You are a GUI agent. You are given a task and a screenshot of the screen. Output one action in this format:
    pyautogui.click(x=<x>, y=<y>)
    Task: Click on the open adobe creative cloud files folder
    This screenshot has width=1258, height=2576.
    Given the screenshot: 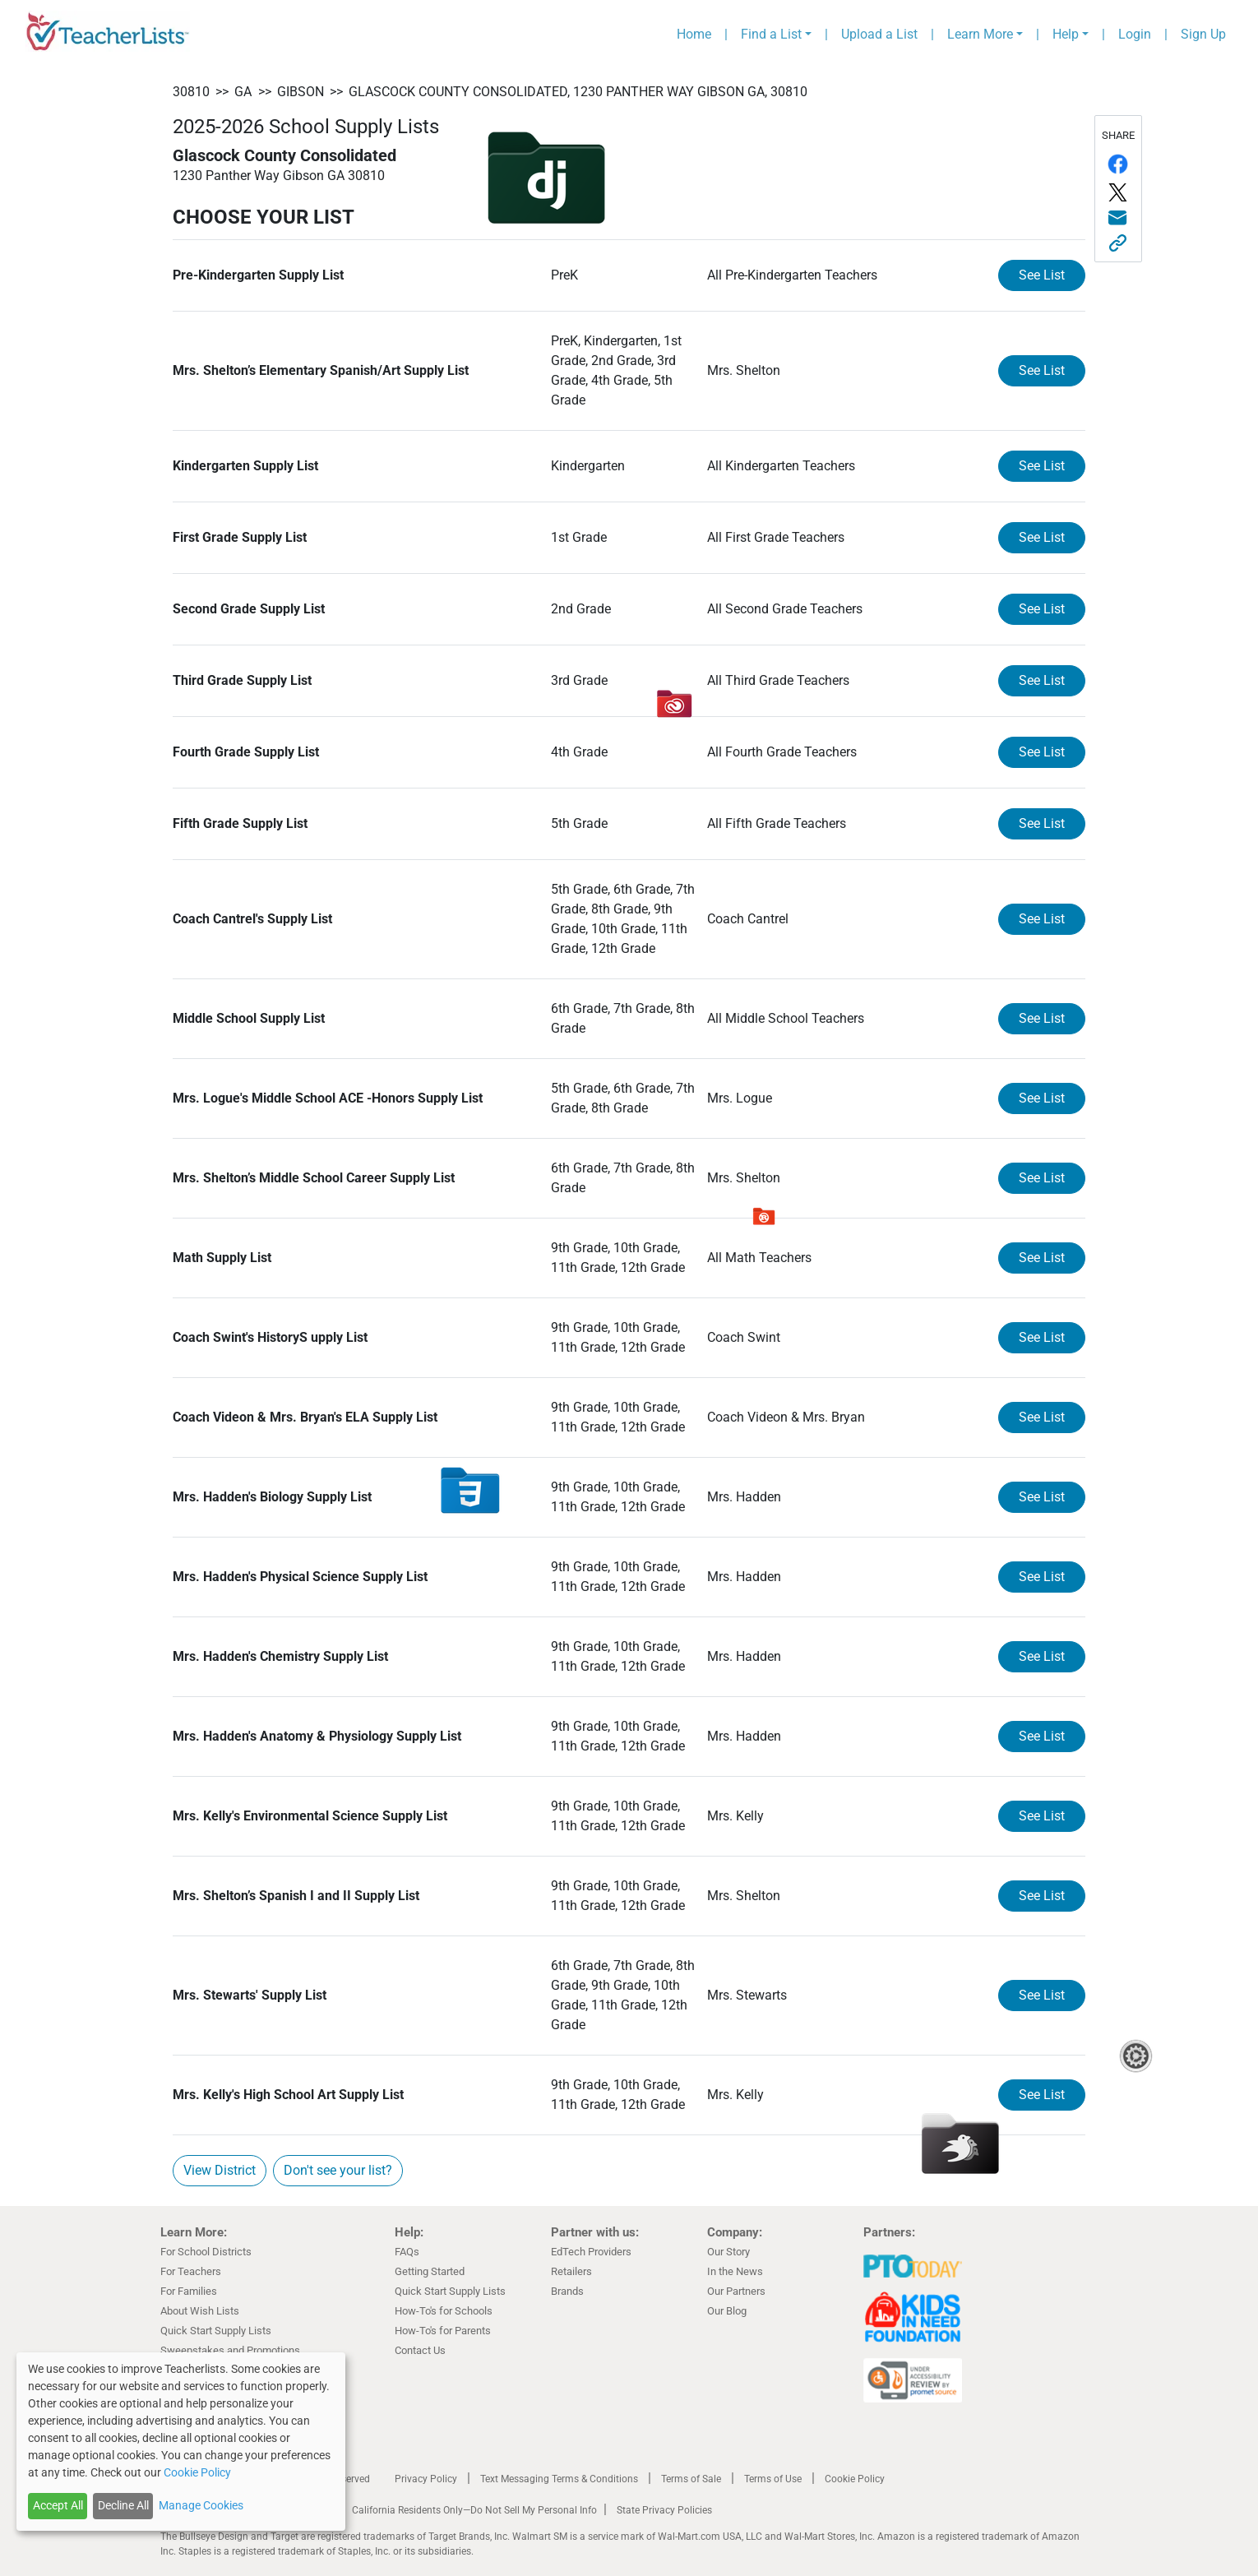 What is the action you would take?
    pyautogui.click(x=674, y=705)
    